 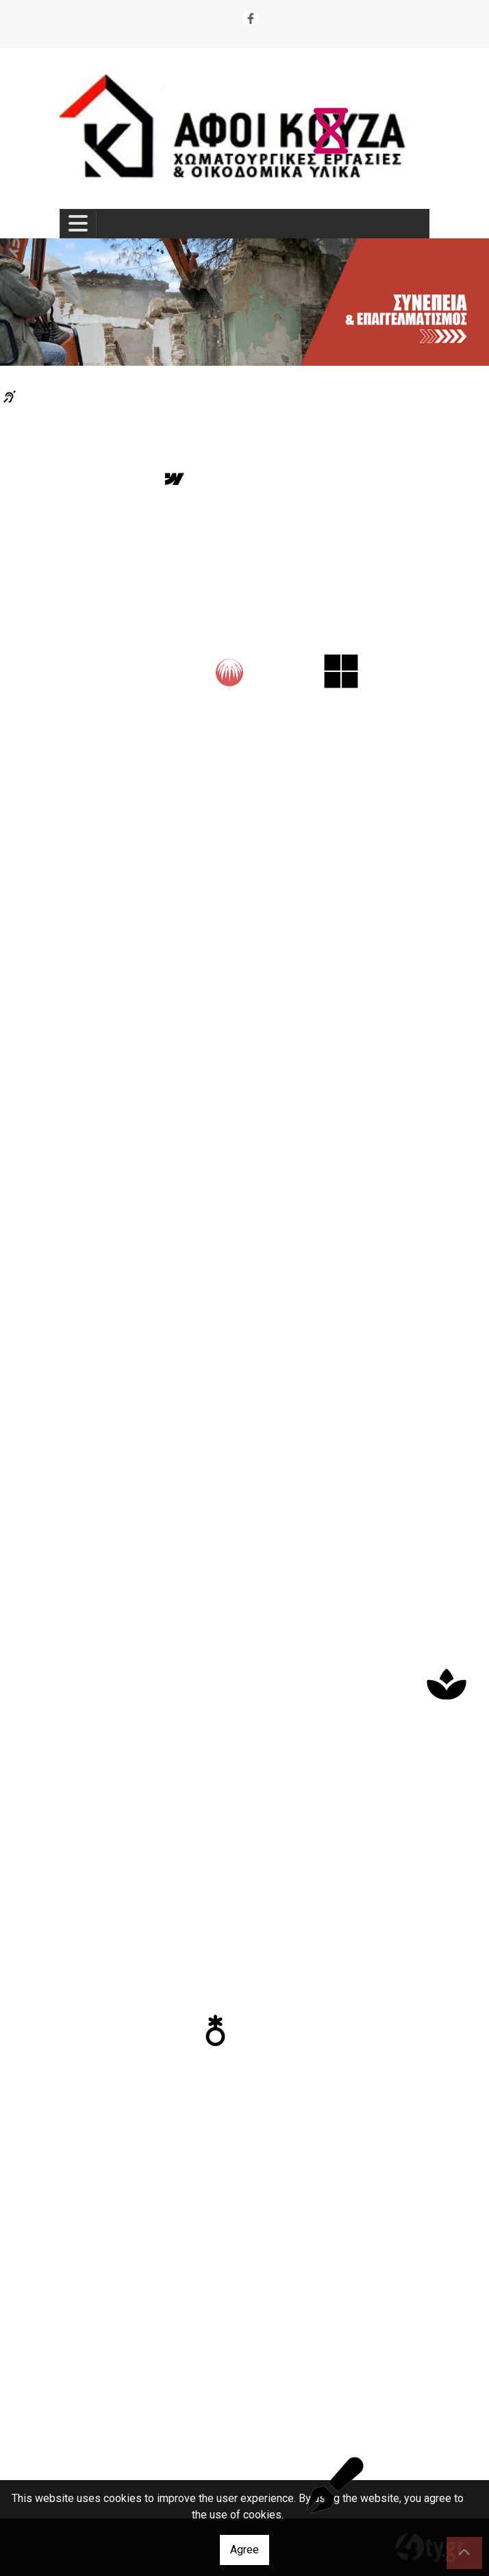 I want to click on access spa or wellness features, so click(x=447, y=1684).